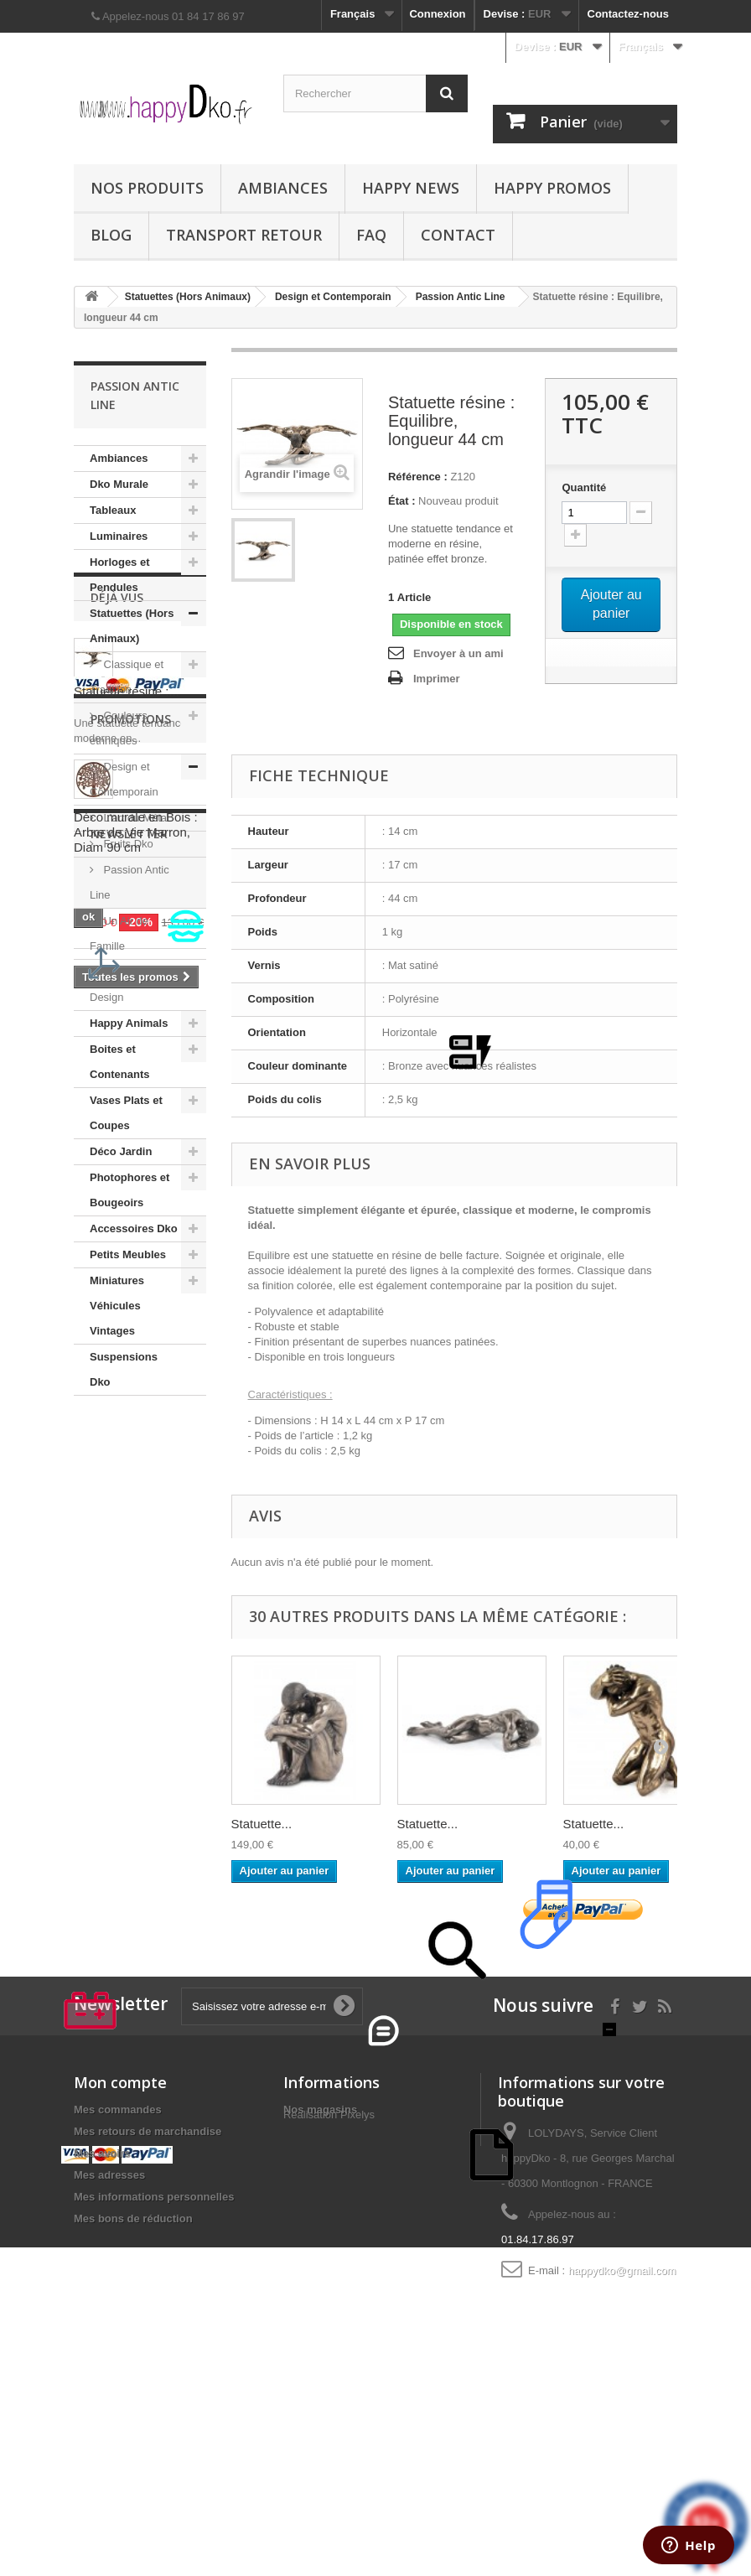 The width and height of the screenshot is (751, 2576). I want to click on open chat or messaging, so click(383, 2031).